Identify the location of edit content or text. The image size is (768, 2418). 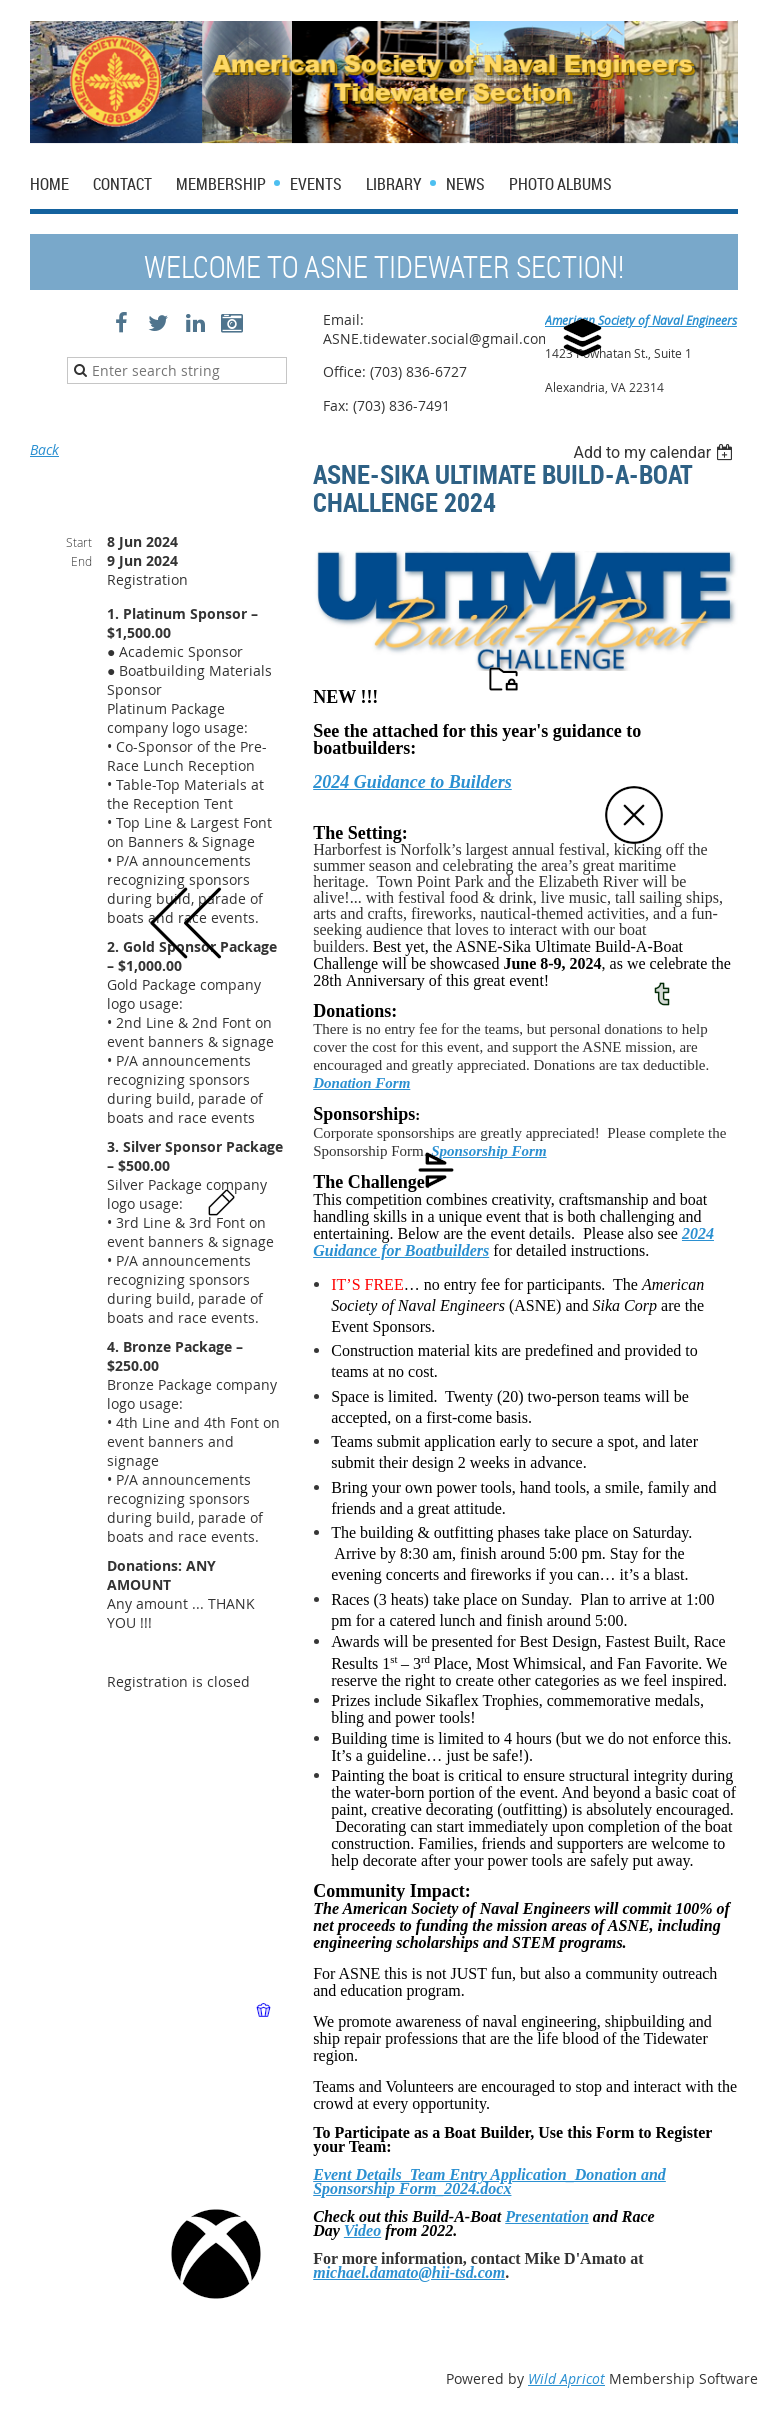
(221, 1203).